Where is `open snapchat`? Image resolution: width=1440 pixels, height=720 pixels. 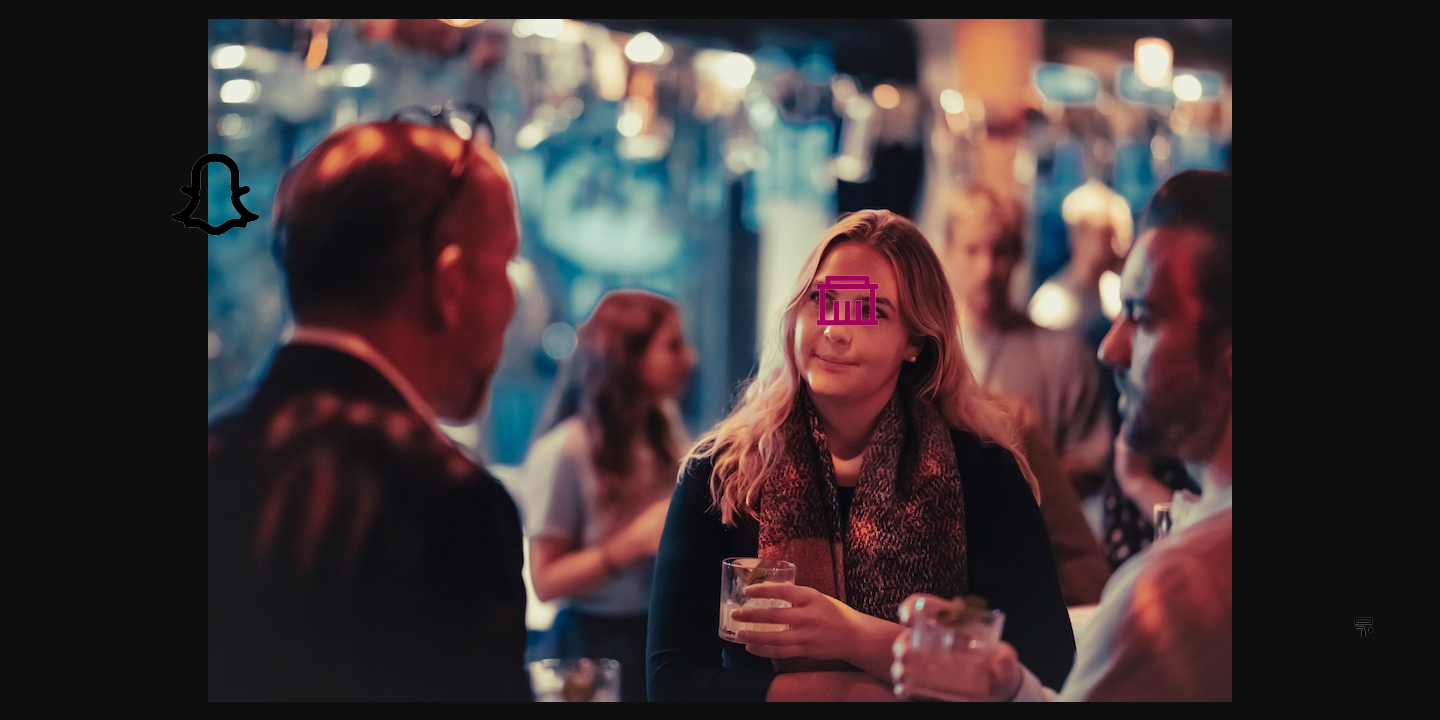 open snapchat is located at coordinates (215, 192).